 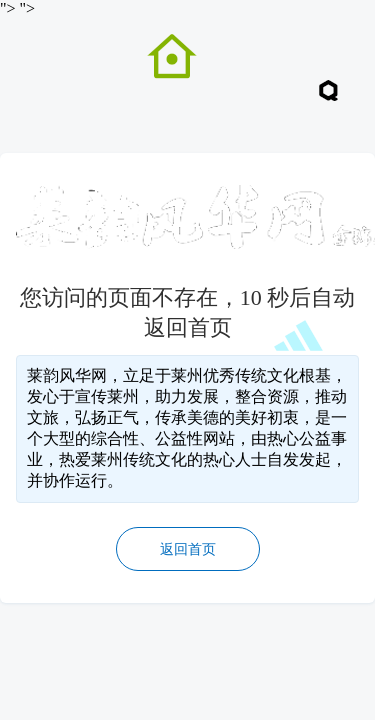 I want to click on navigate to home screen, so click(x=172, y=58).